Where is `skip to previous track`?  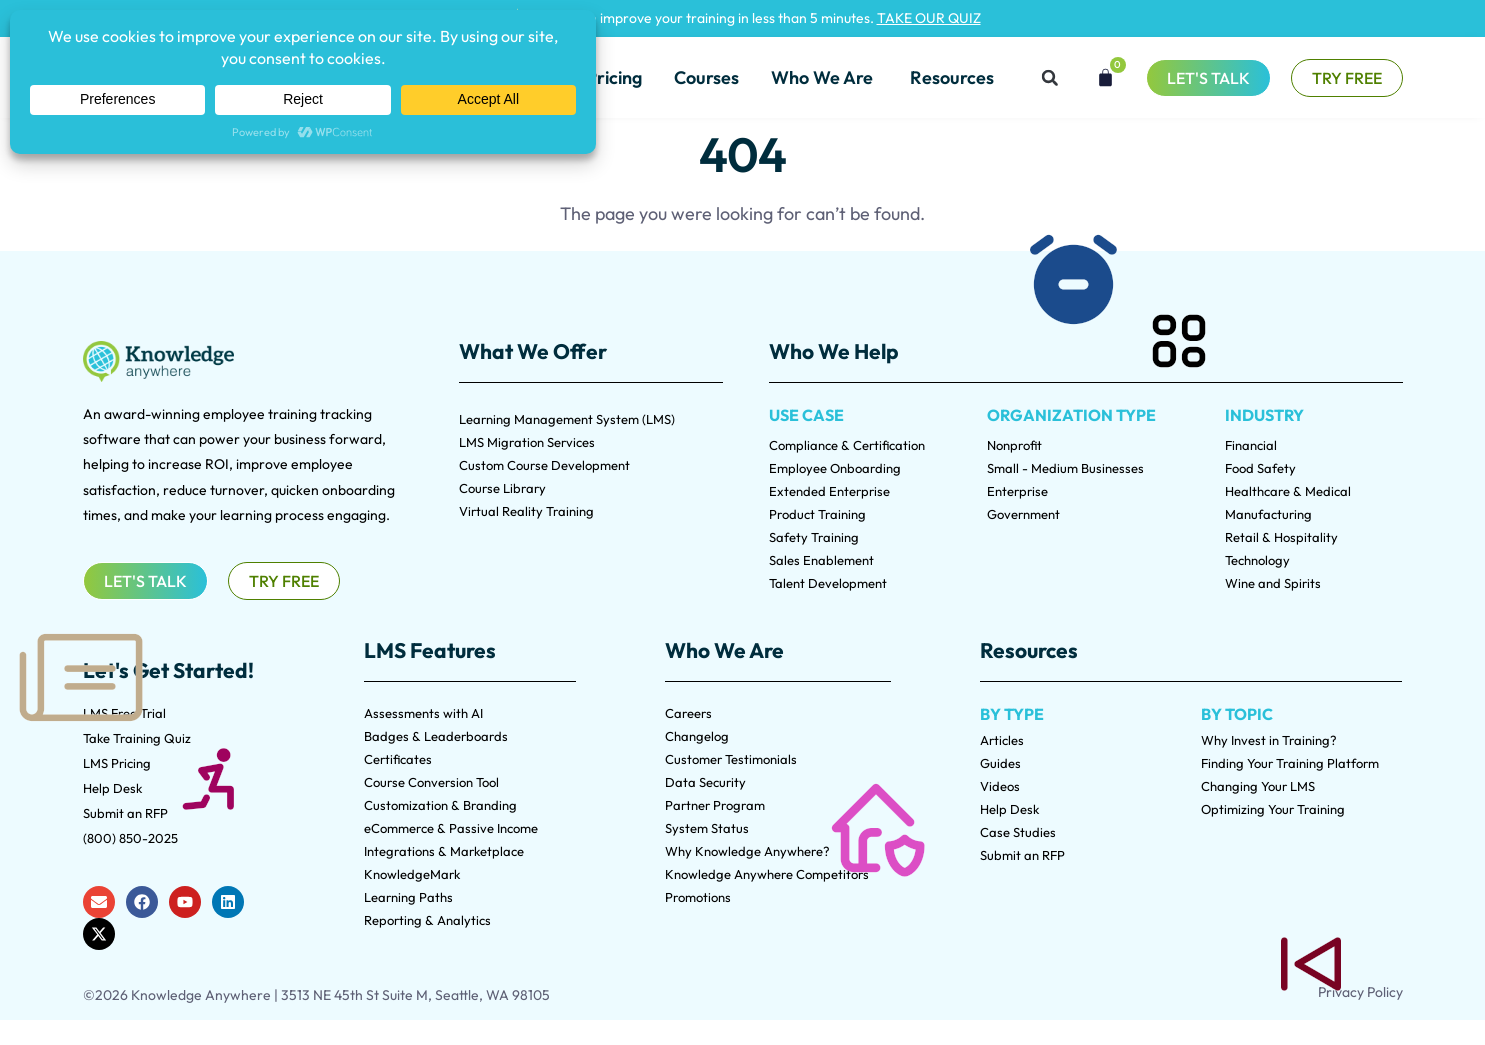 skip to previous track is located at coordinates (1311, 964).